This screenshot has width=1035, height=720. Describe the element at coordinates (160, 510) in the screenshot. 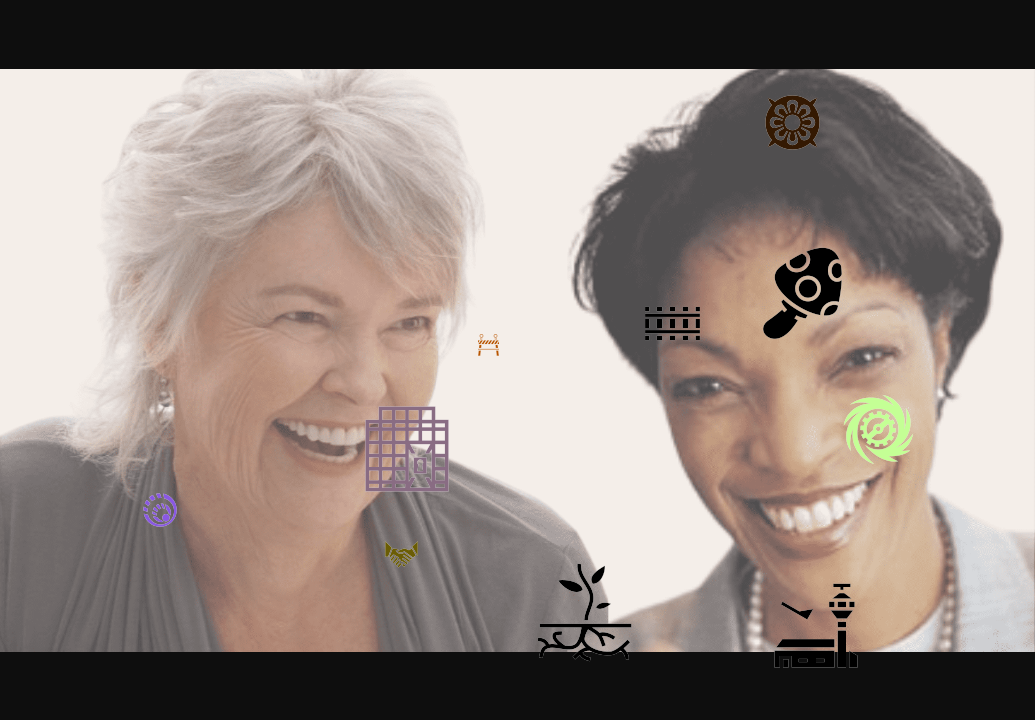

I see `activate sonic or speed boost ability` at that location.